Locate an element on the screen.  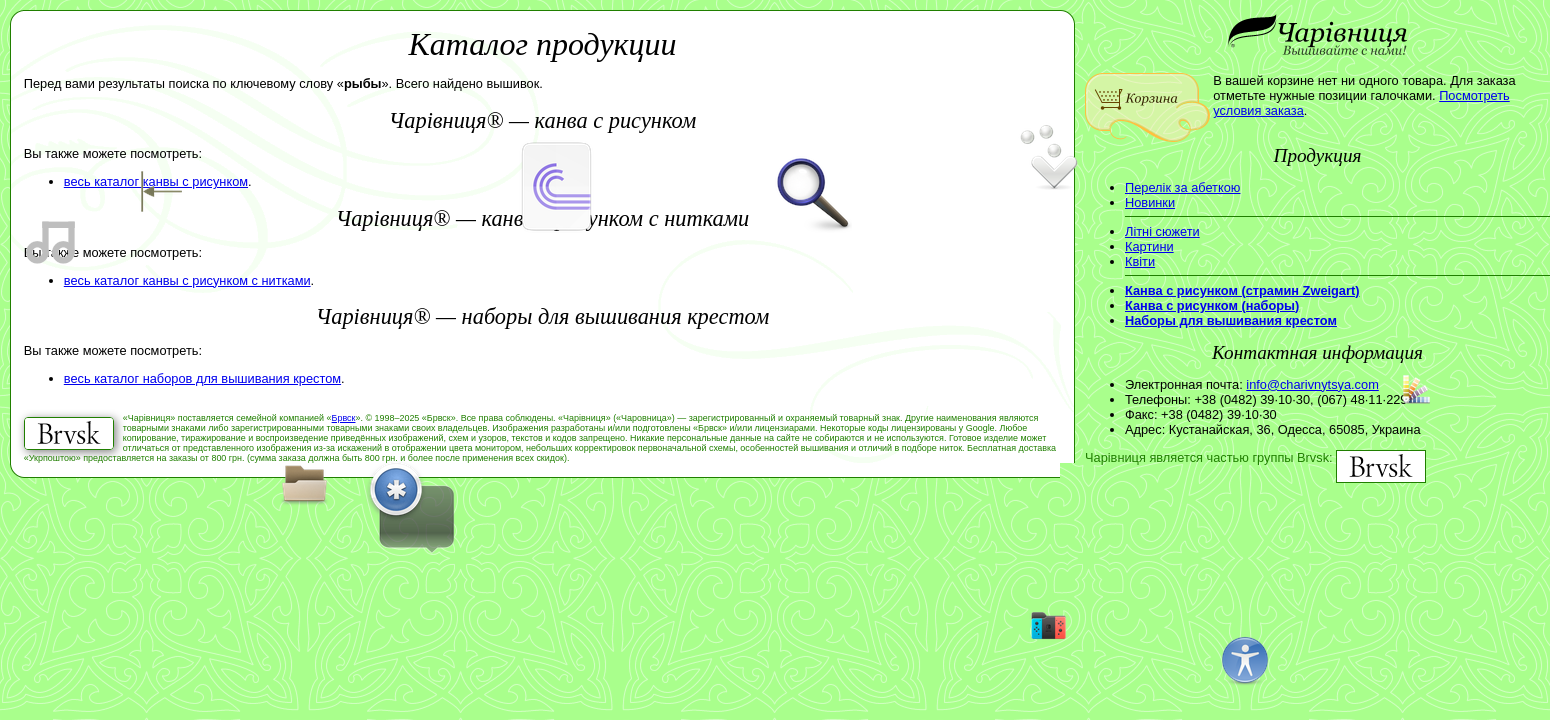
jump to a specific location or section is located at coordinates (1049, 156).